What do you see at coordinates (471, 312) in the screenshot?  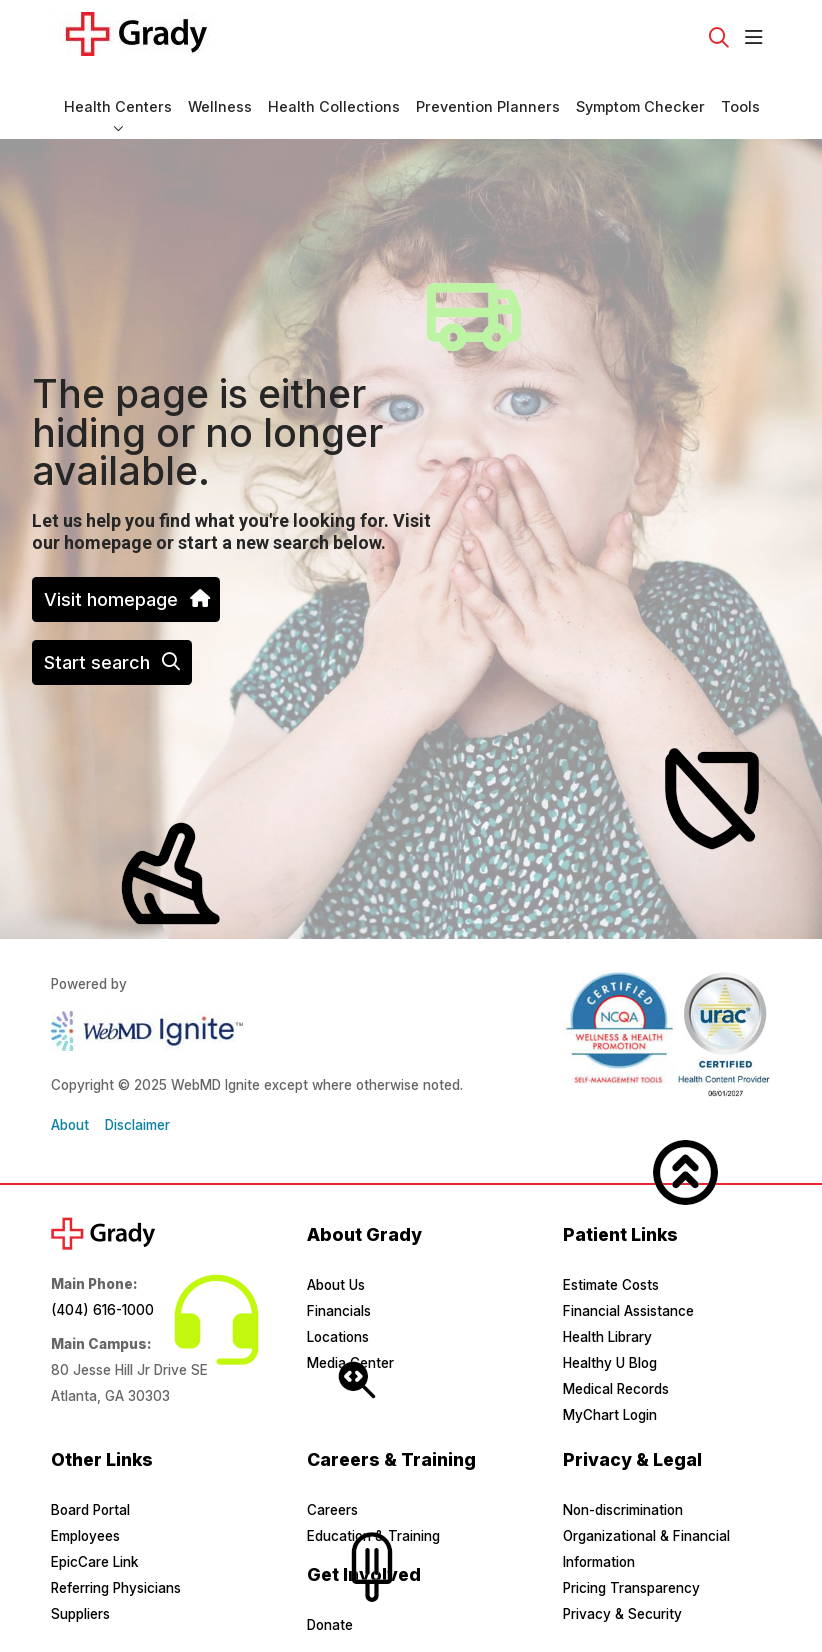 I see `track your delivery status` at bounding box center [471, 312].